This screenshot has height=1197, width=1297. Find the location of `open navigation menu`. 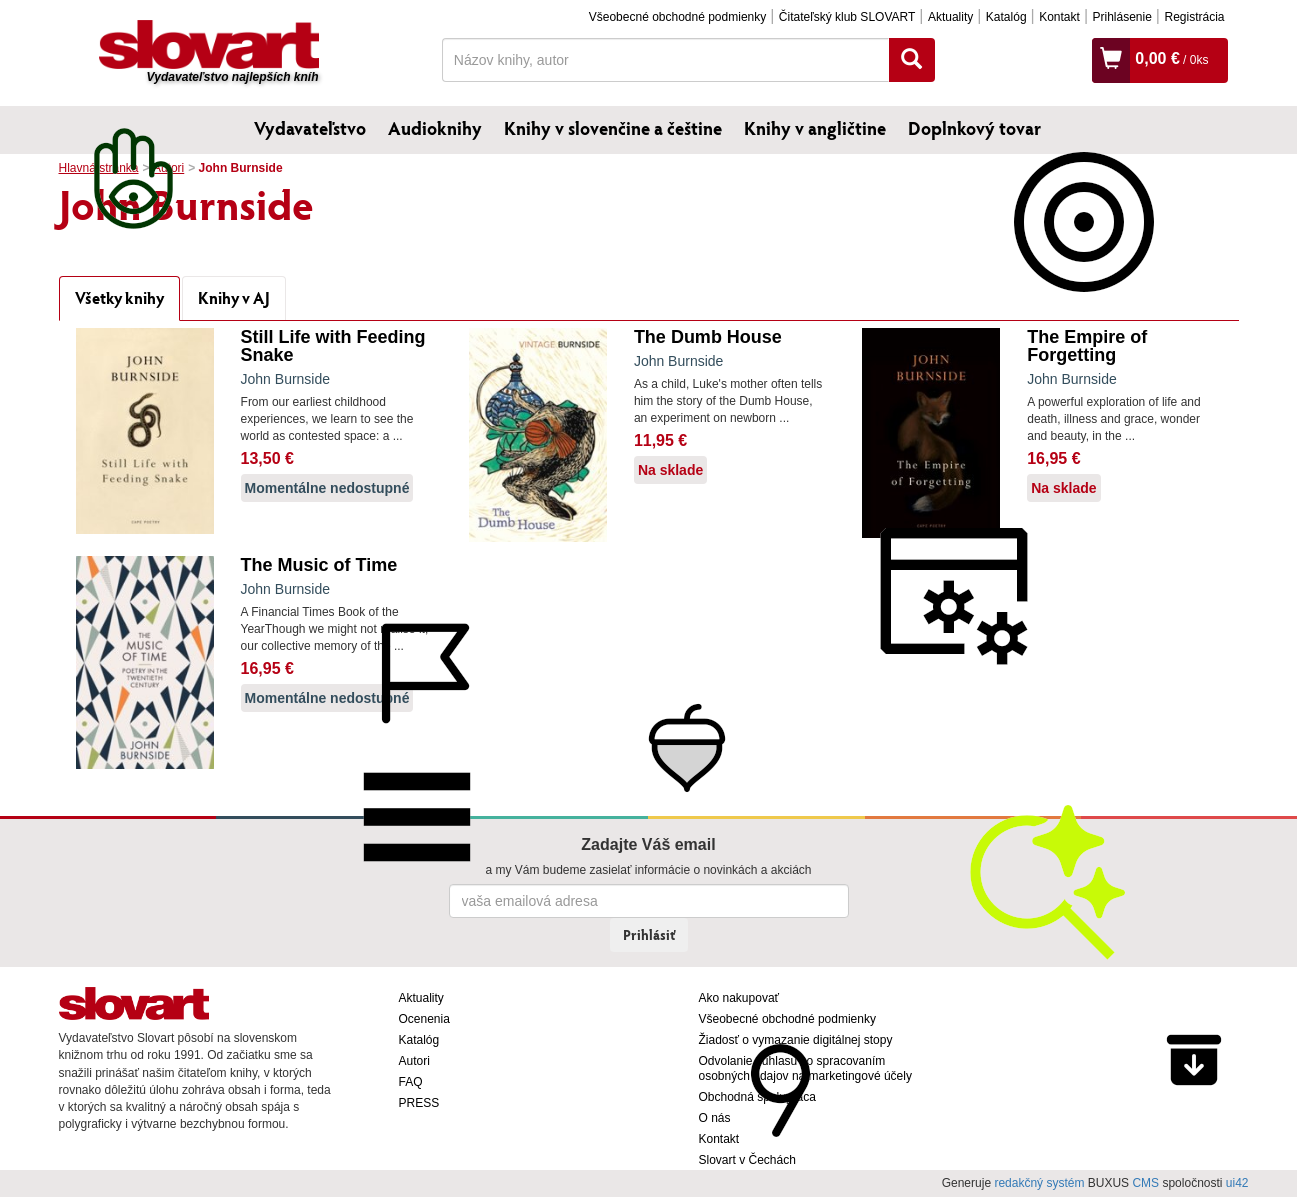

open navigation menu is located at coordinates (417, 817).